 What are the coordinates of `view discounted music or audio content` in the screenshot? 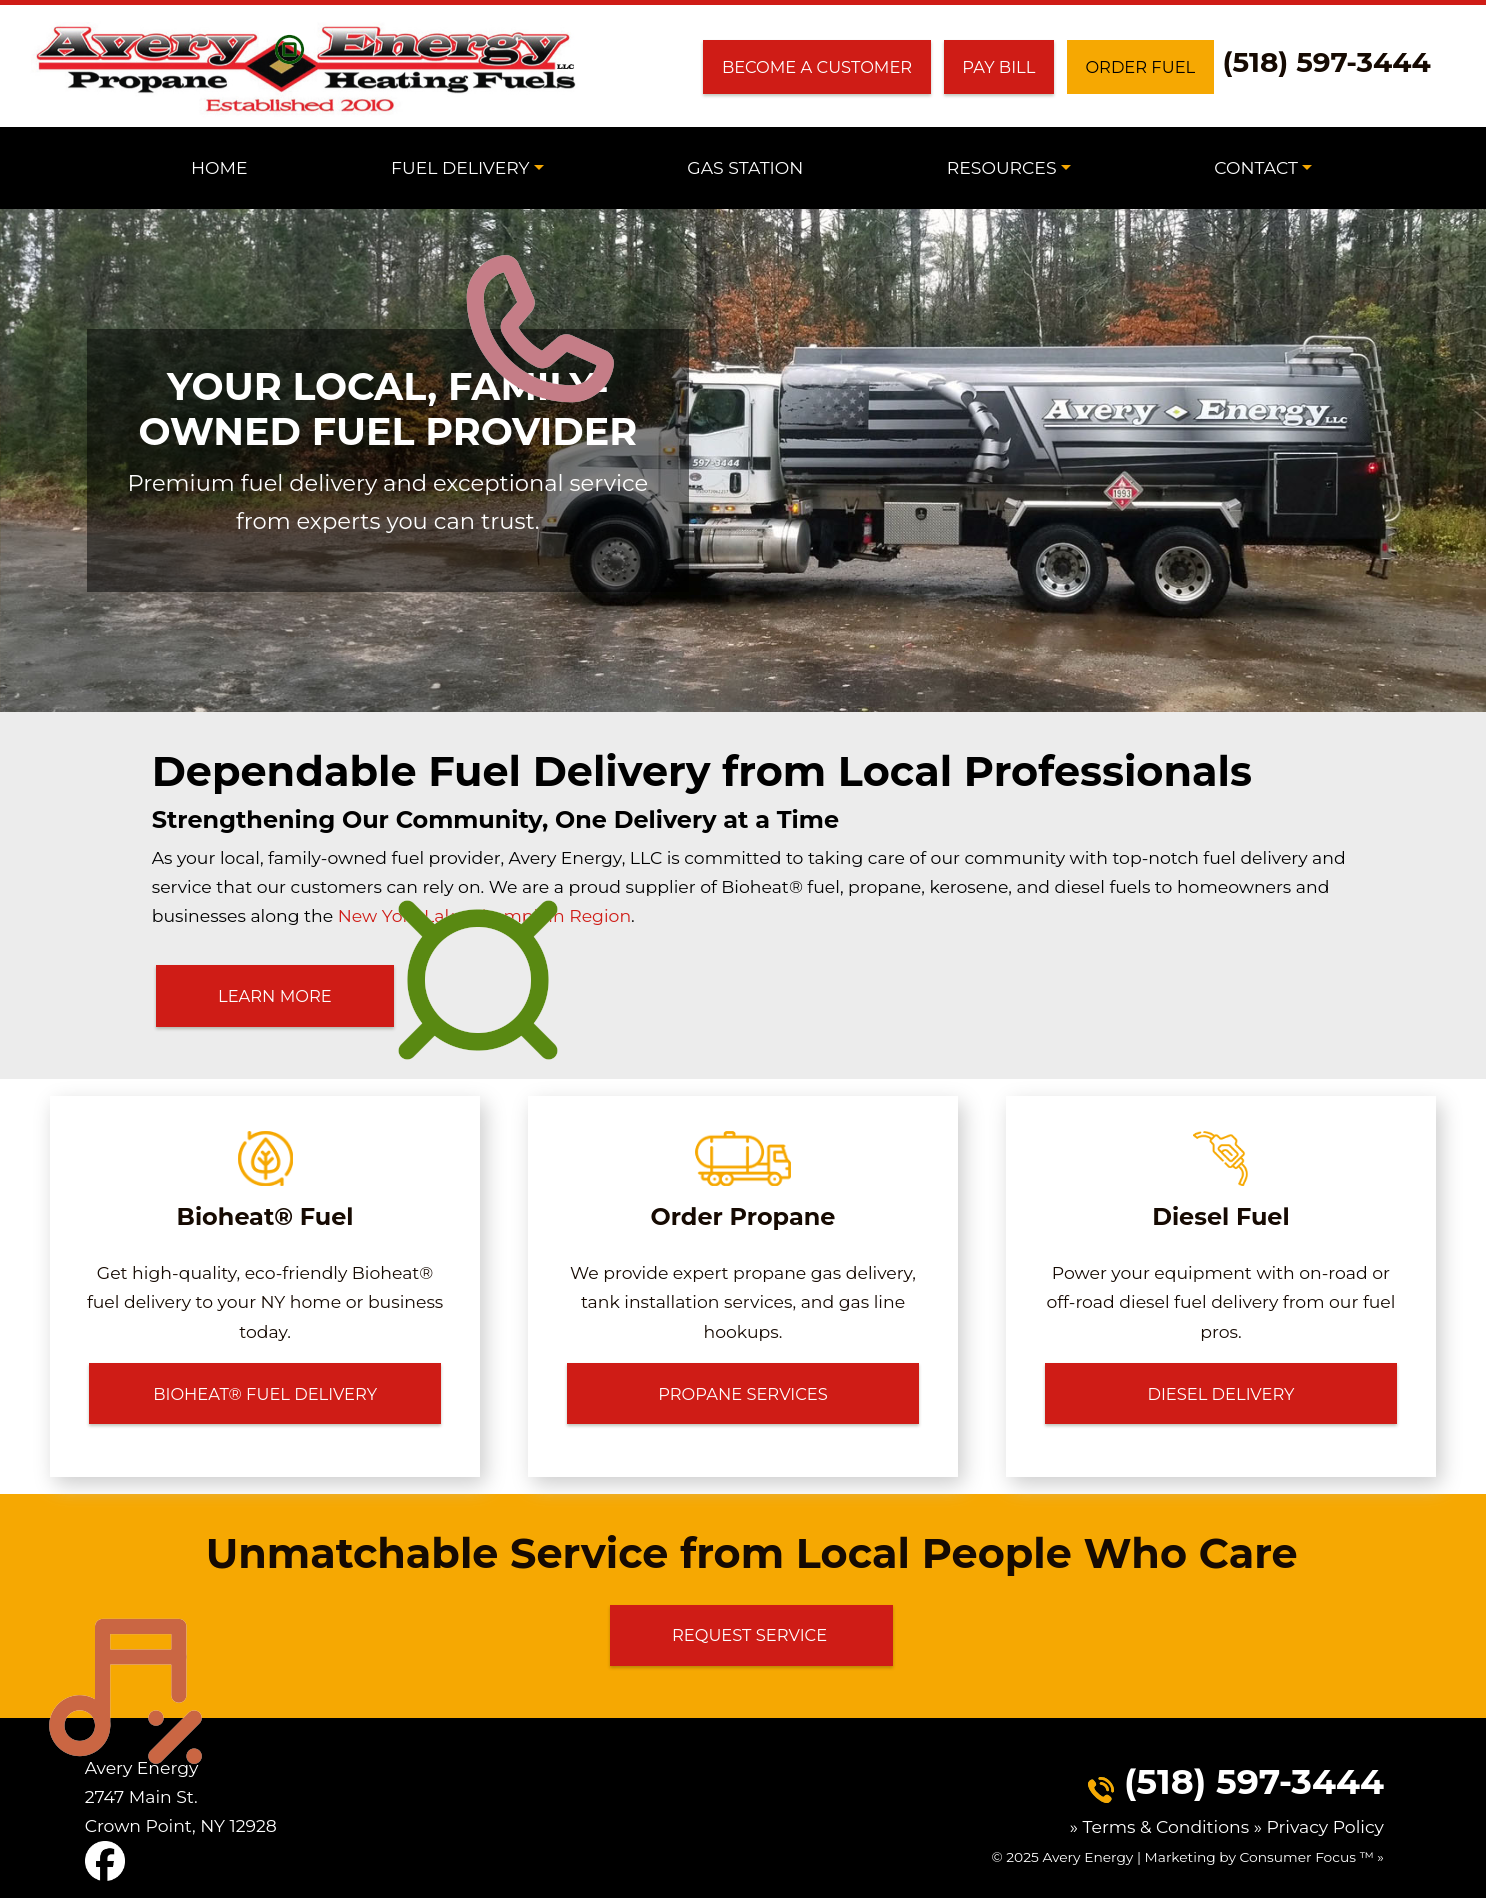 It's located at (125, 1687).